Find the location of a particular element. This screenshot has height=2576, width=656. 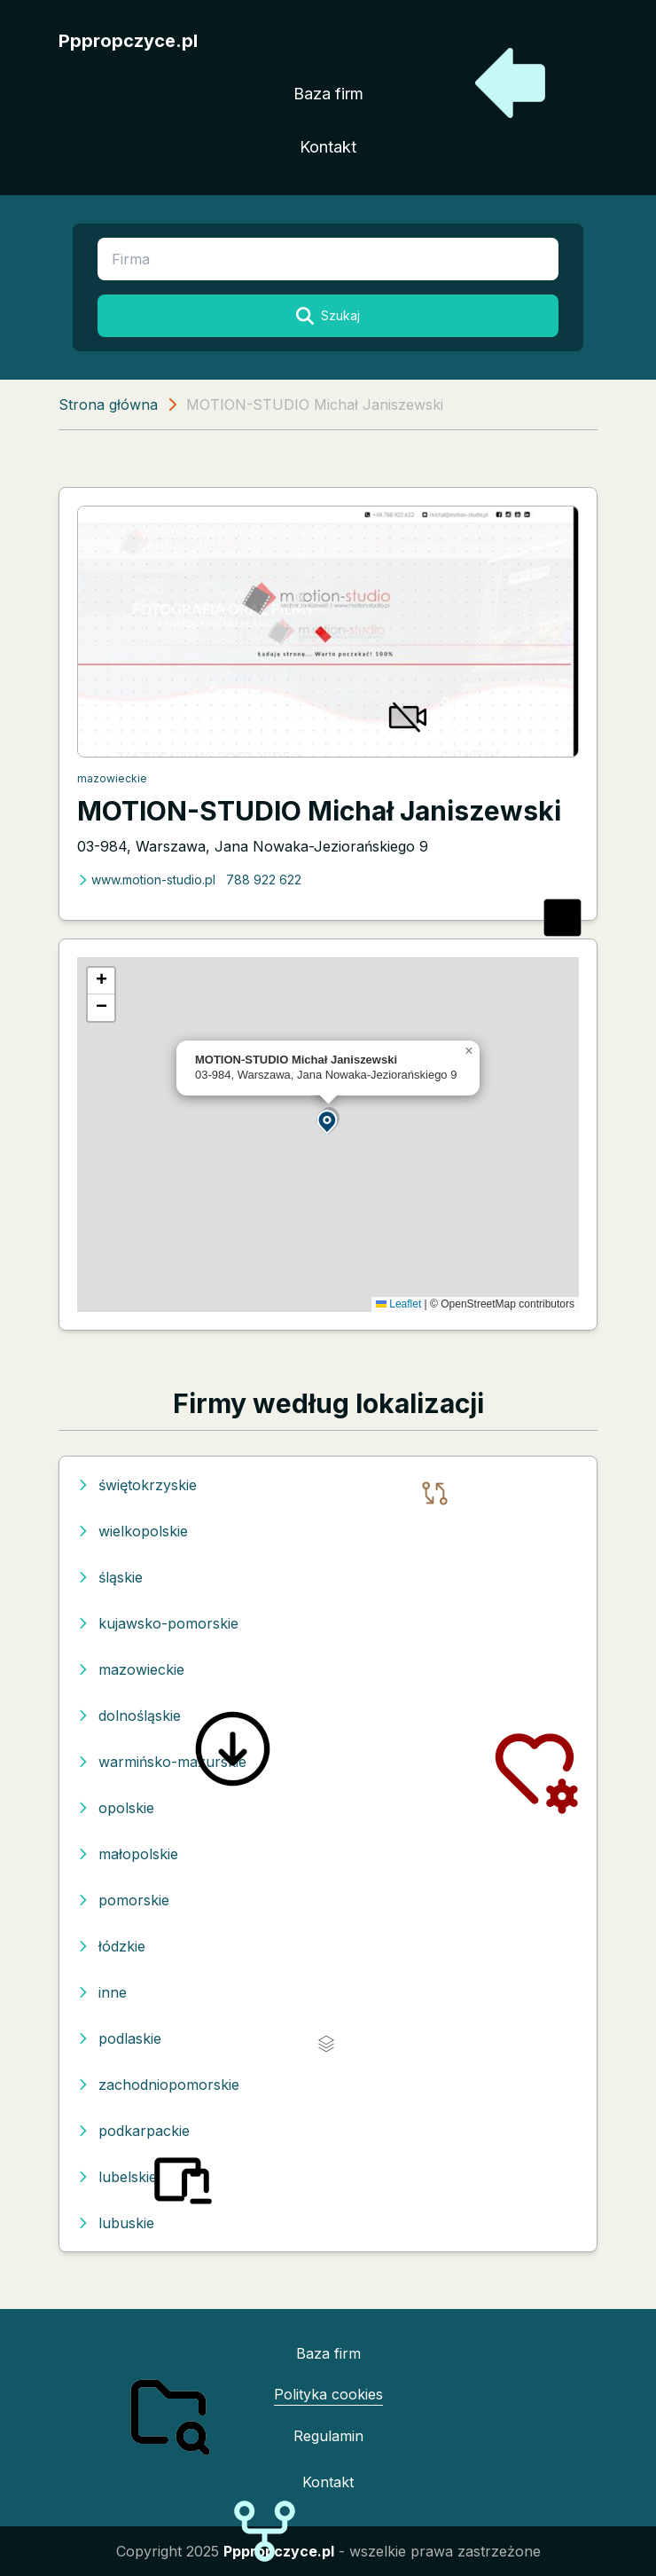

manage favorites settings is located at coordinates (535, 1769).